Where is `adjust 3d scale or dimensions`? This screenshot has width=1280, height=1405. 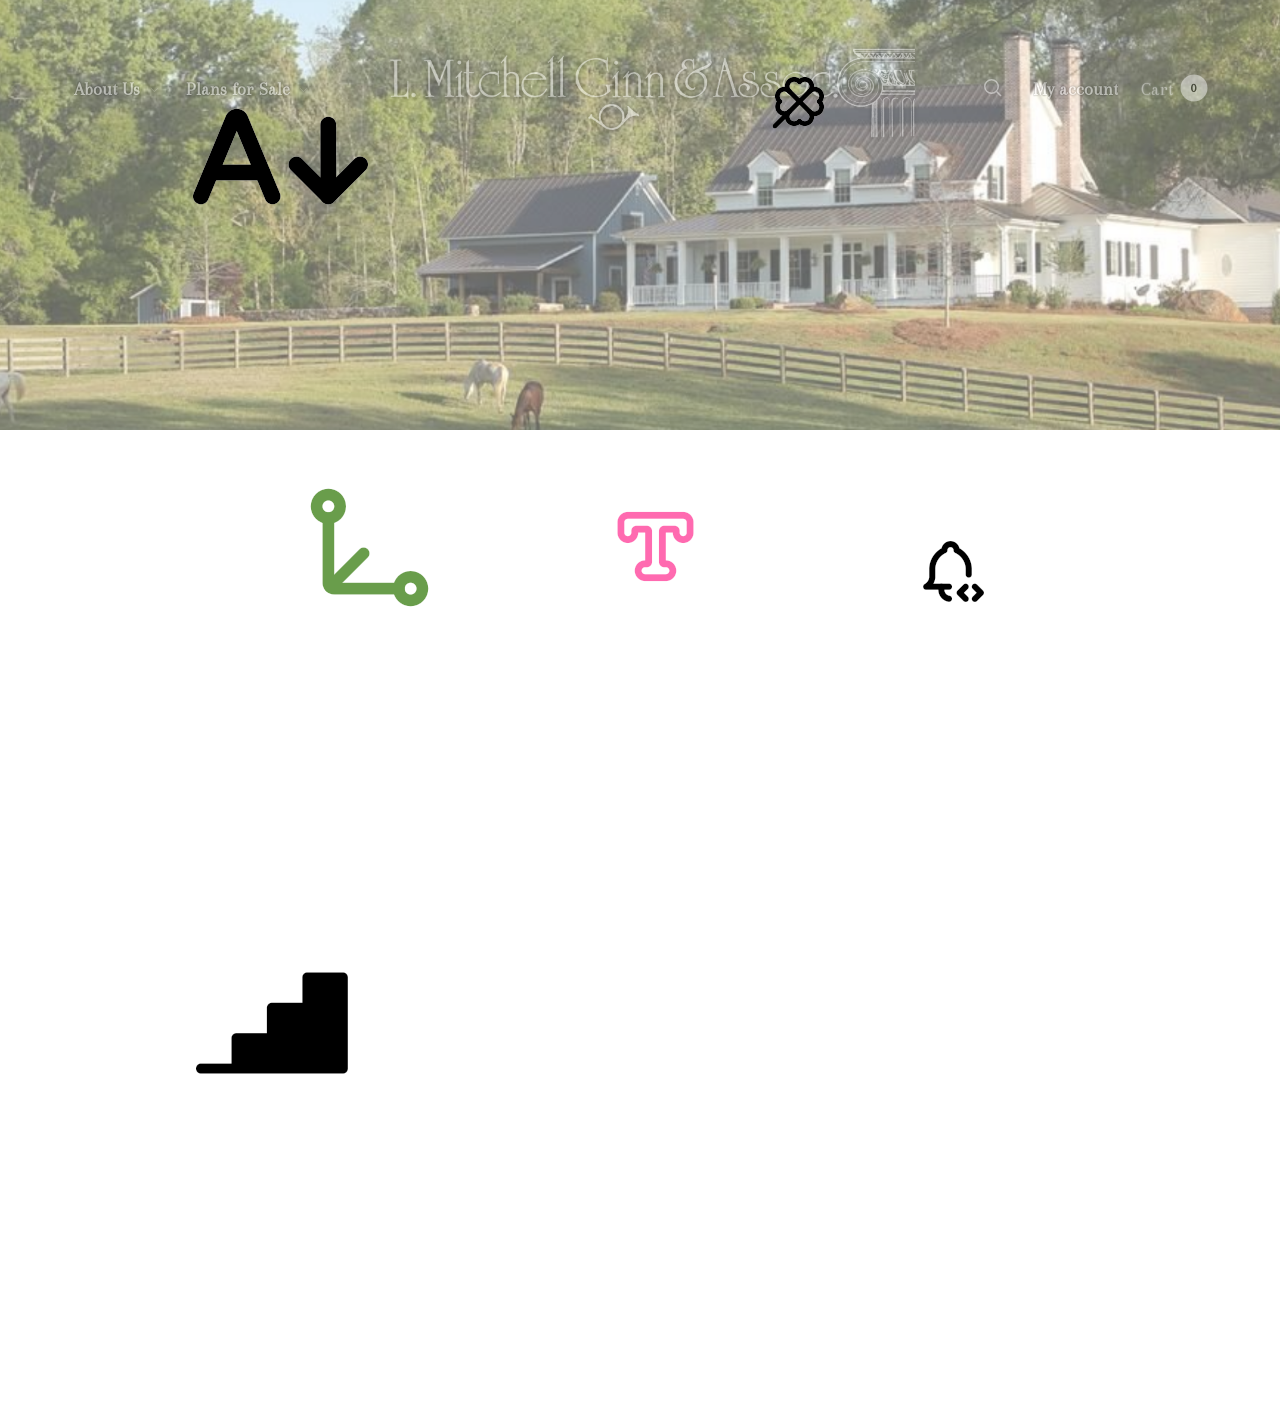
adjust 3d scale or dimensions is located at coordinates (369, 547).